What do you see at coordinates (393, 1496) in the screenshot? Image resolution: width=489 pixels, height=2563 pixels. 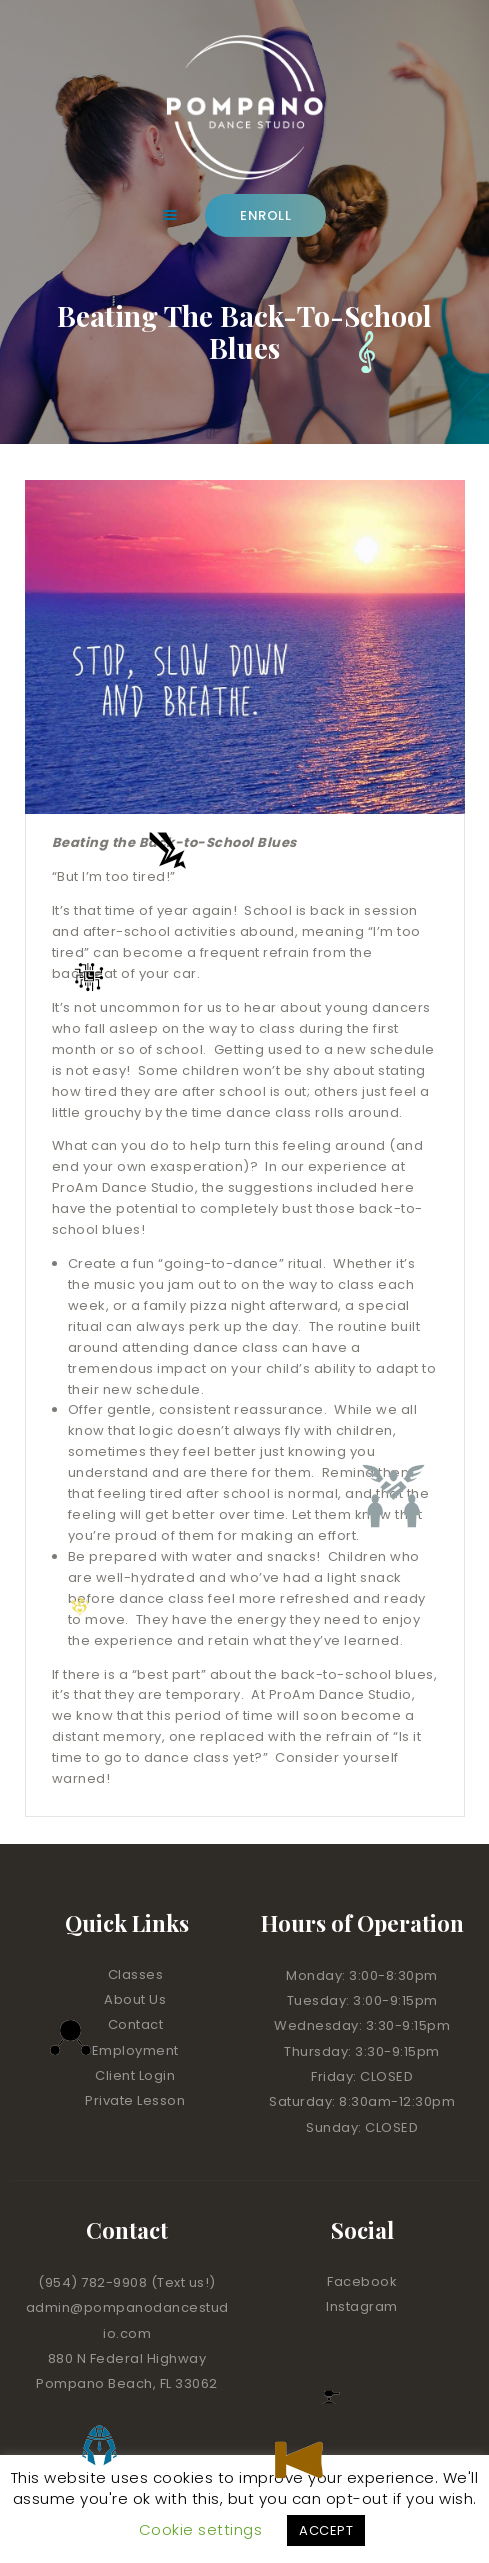 I see `the lovers tarot card in a fortune telling or divination app` at bounding box center [393, 1496].